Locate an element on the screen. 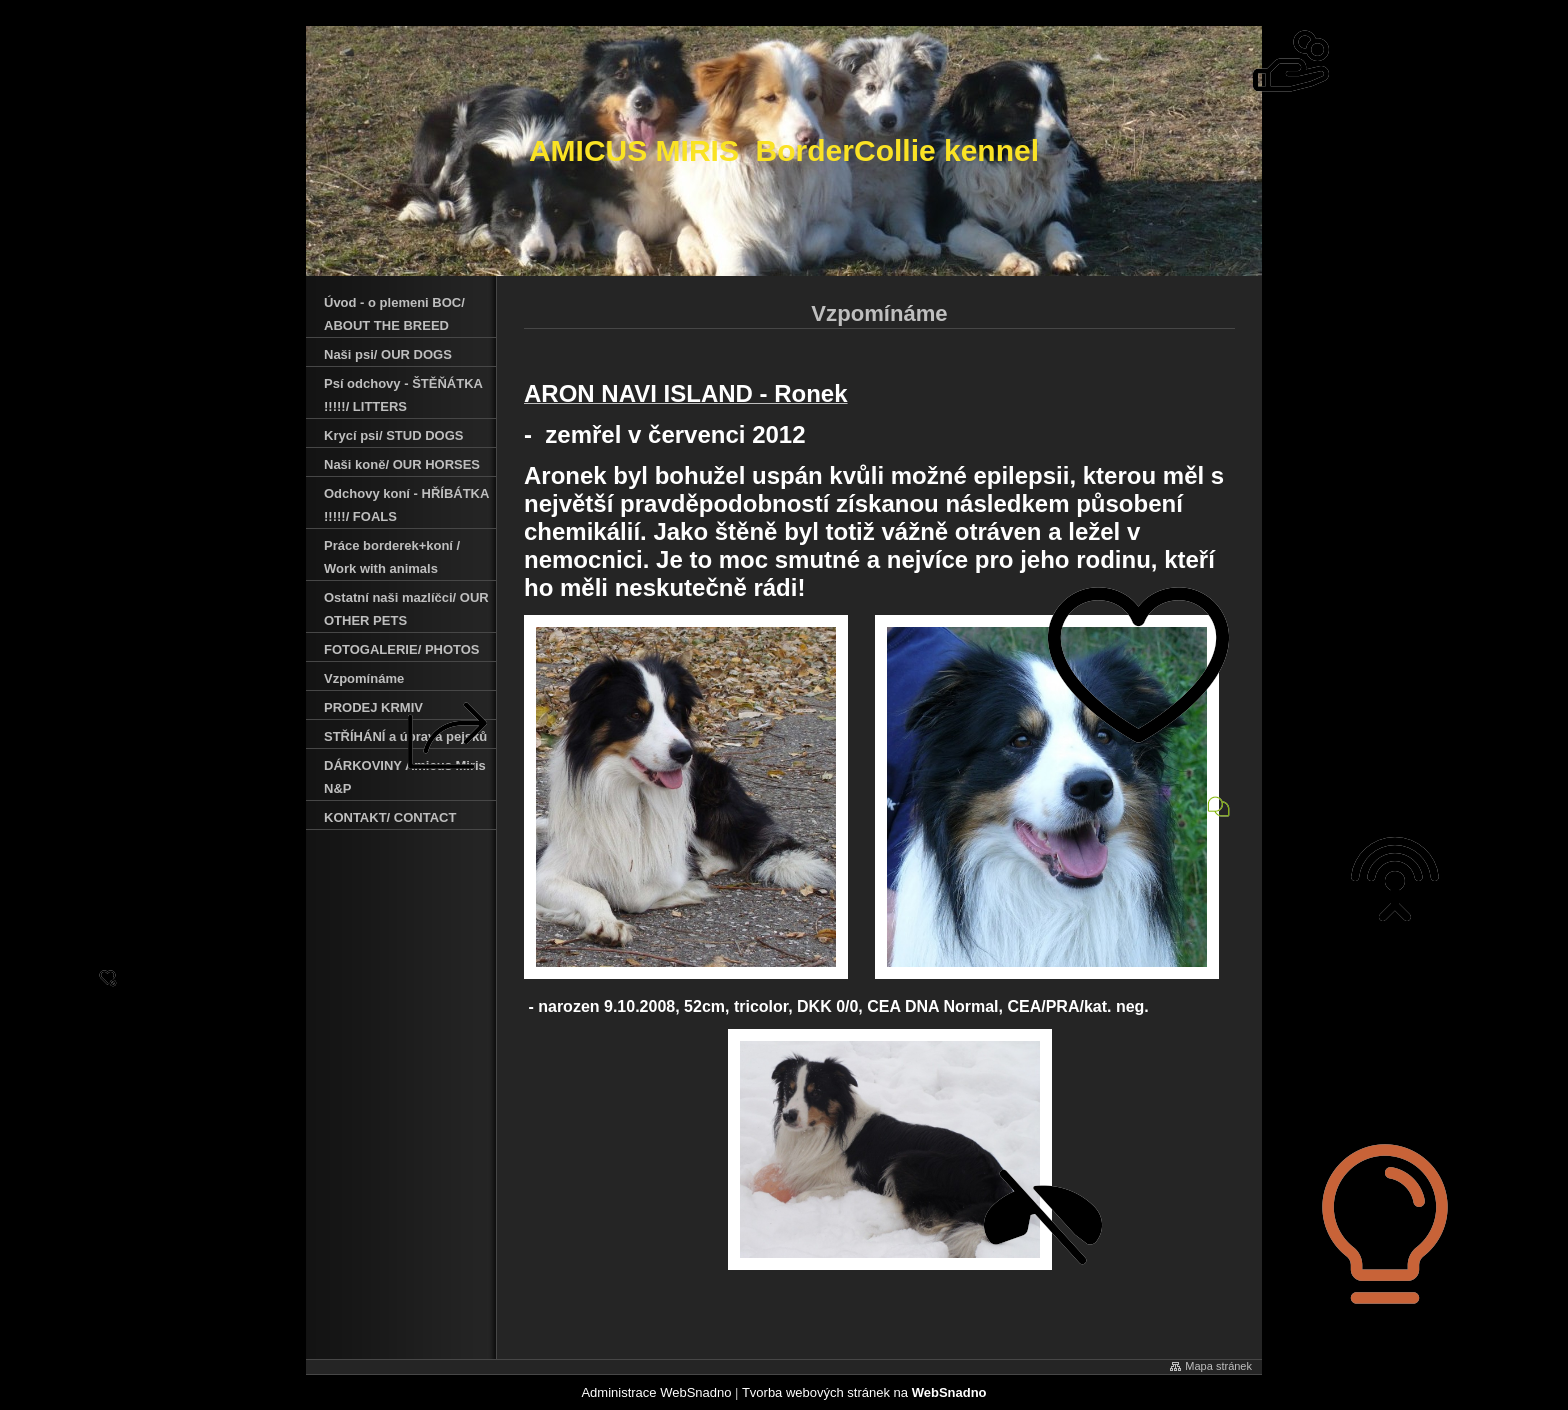  open chat or messaging is located at coordinates (1218, 806).